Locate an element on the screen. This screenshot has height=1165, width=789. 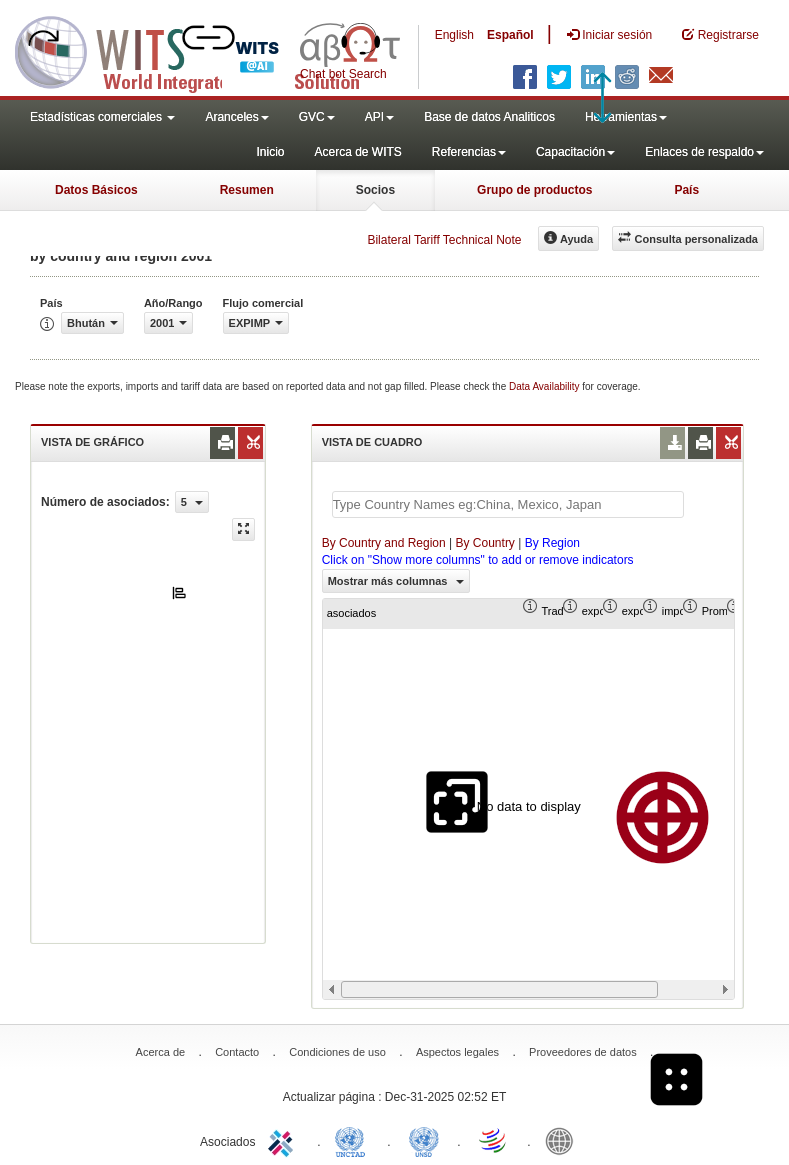
copy link to clipboard is located at coordinates (208, 37).